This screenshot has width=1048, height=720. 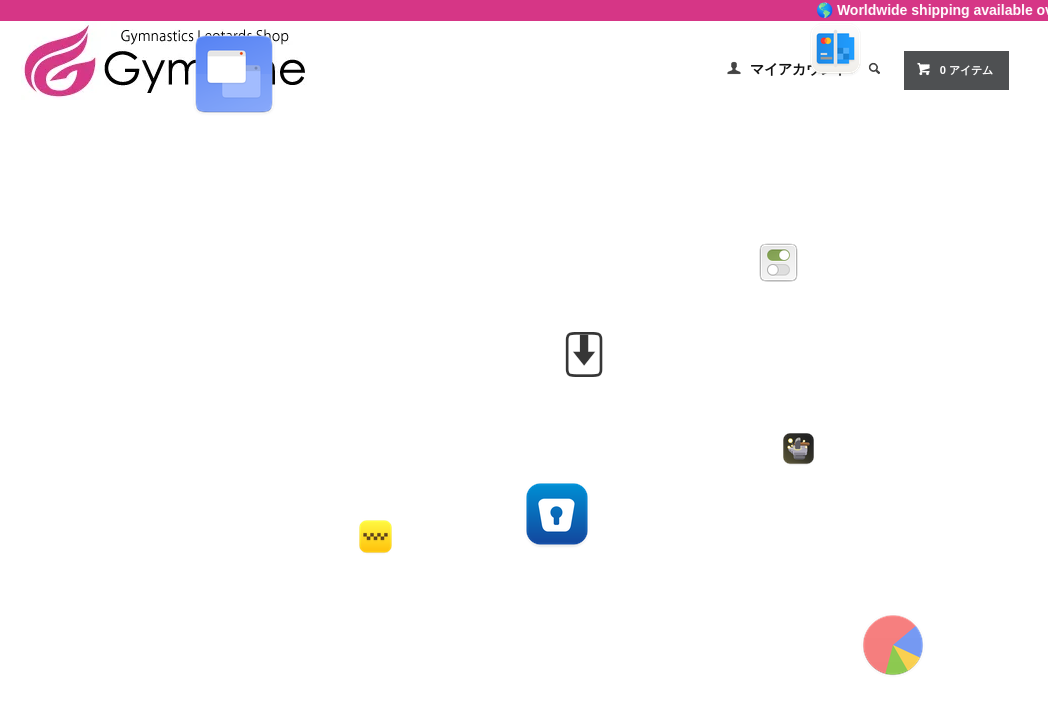 What do you see at coordinates (893, 645) in the screenshot?
I see `open disk usage analyzer` at bounding box center [893, 645].